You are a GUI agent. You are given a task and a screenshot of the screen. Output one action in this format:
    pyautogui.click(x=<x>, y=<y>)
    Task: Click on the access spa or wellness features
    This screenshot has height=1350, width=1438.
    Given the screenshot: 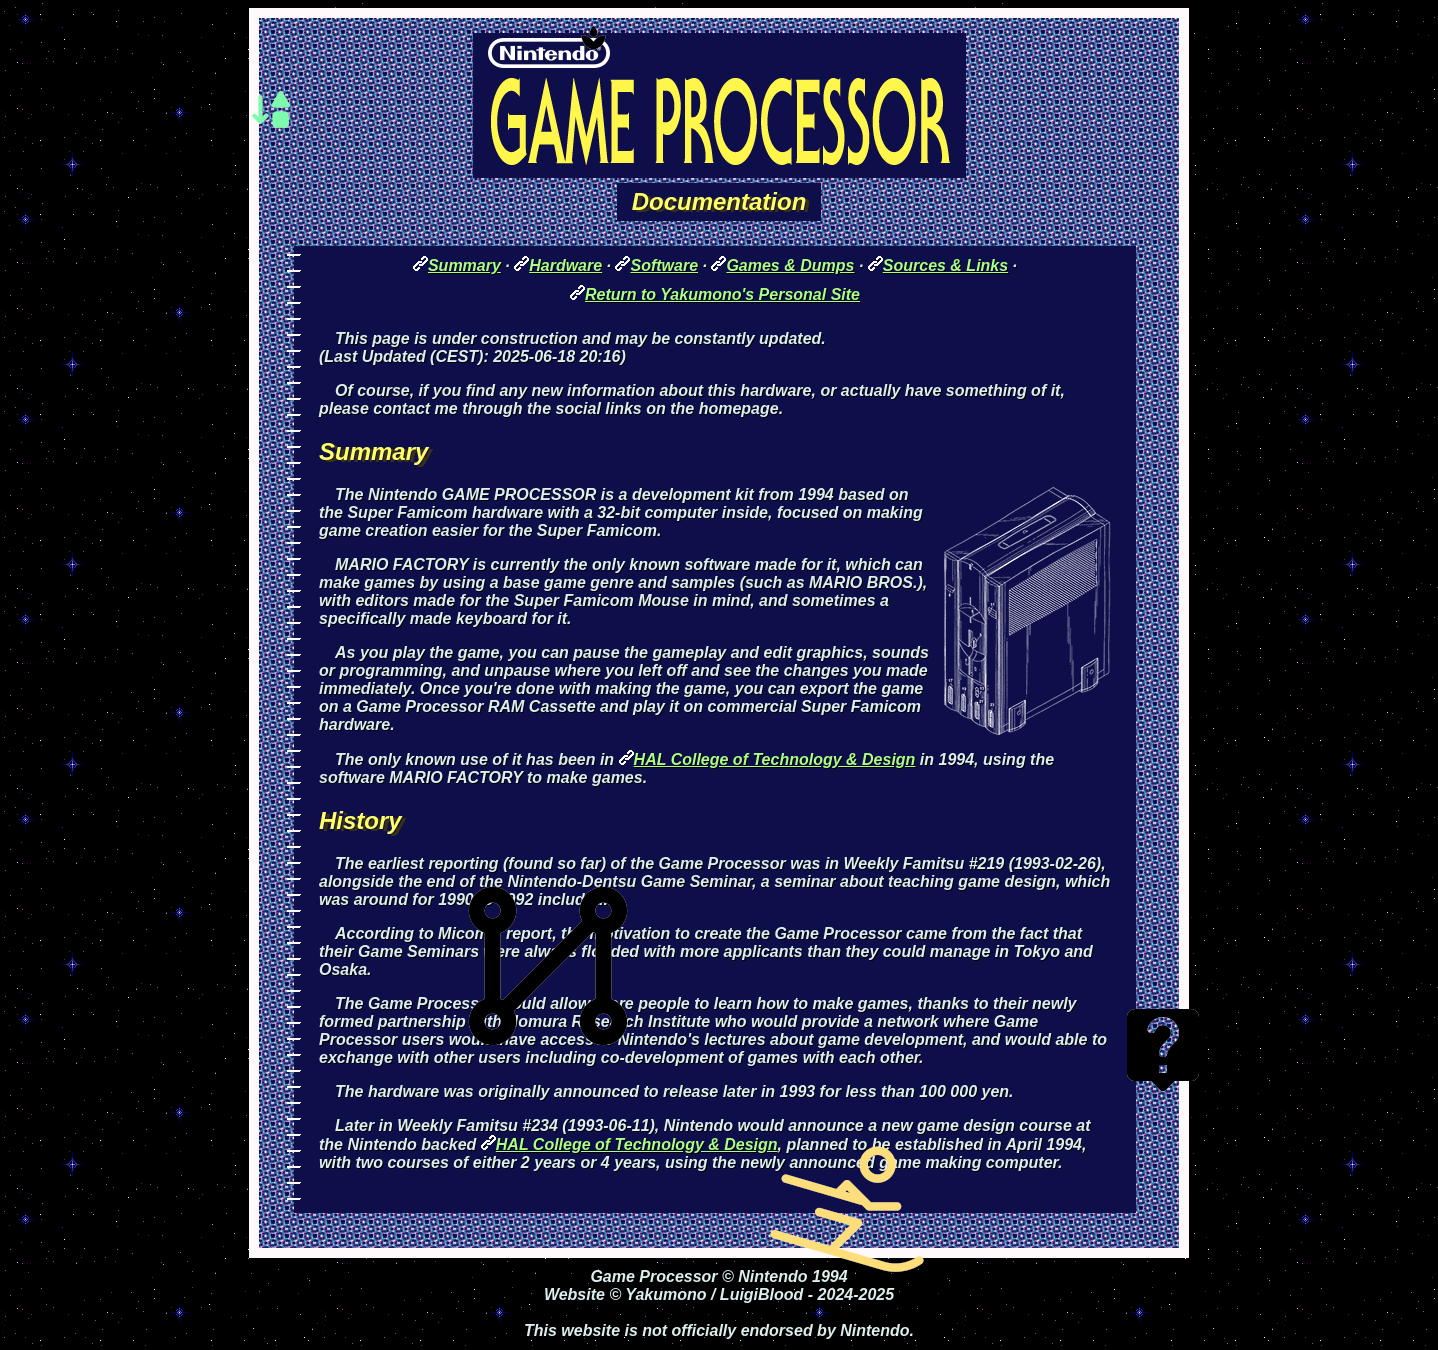 What is the action you would take?
    pyautogui.click(x=593, y=37)
    